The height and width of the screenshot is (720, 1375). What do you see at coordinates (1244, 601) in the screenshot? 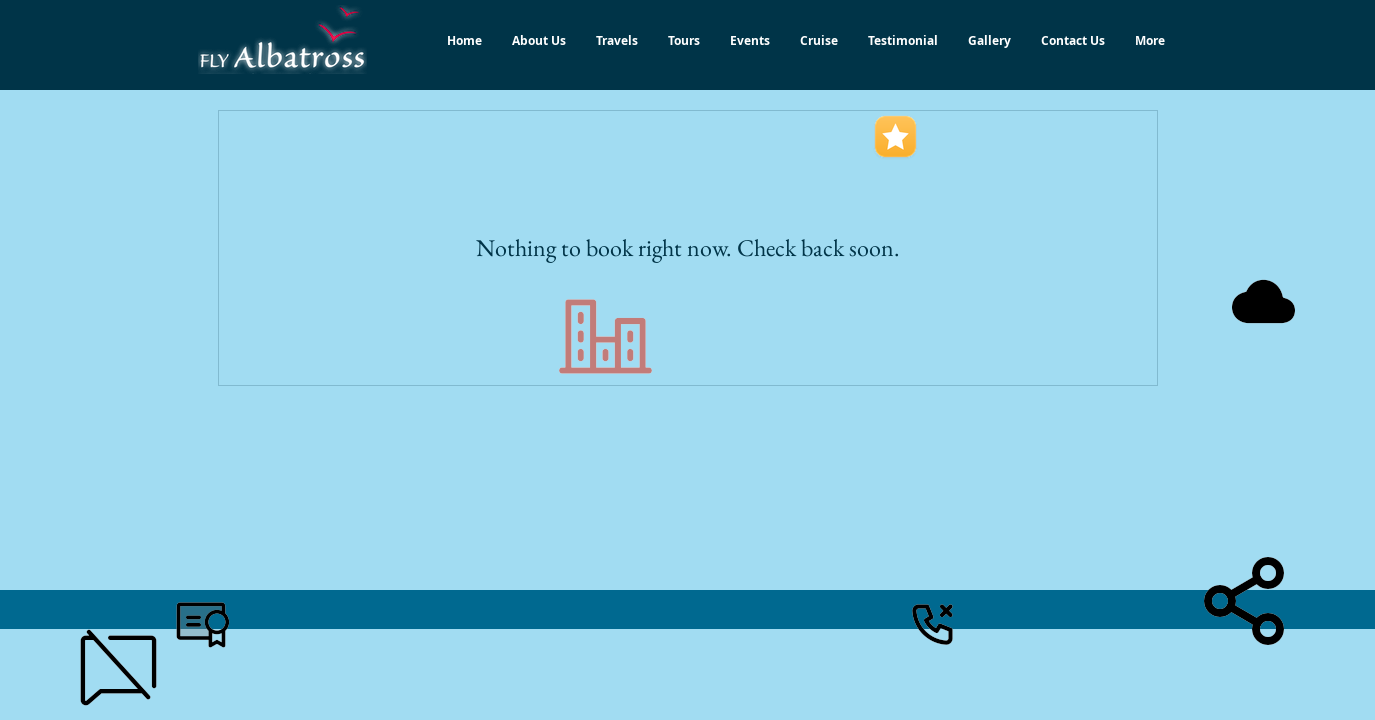
I see `share content with others` at bounding box center [1244, 601].